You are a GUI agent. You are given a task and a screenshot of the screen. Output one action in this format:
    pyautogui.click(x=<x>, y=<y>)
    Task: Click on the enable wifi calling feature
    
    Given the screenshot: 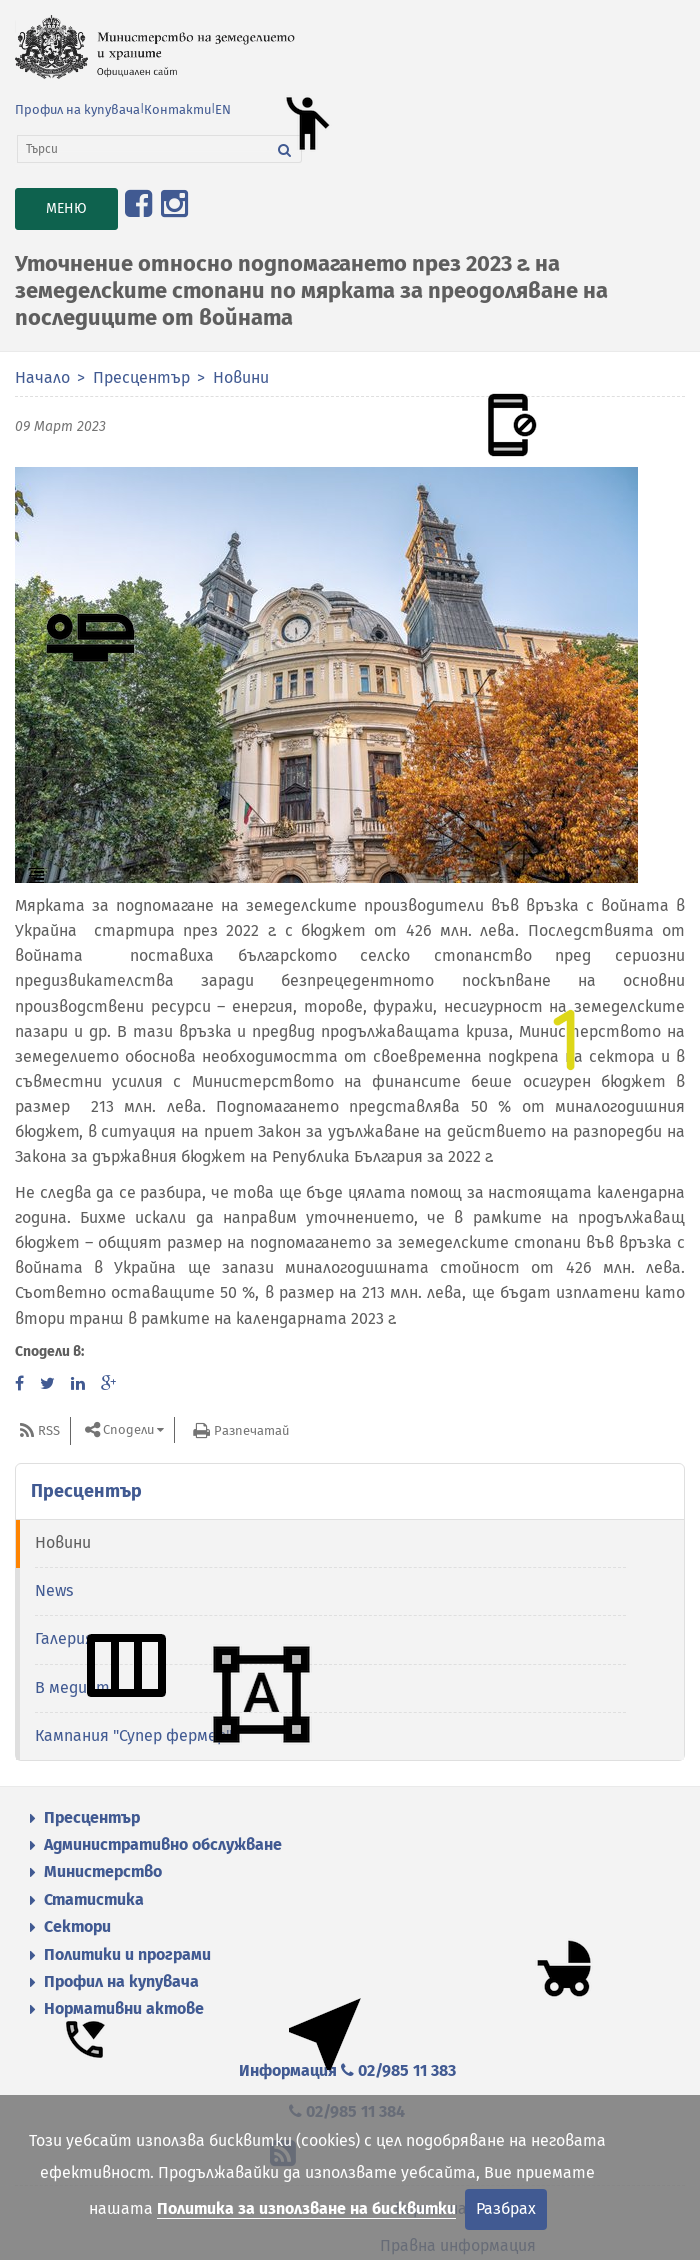 What is the action you would take?
    pyautogui.click(x=84, y=2039)
    